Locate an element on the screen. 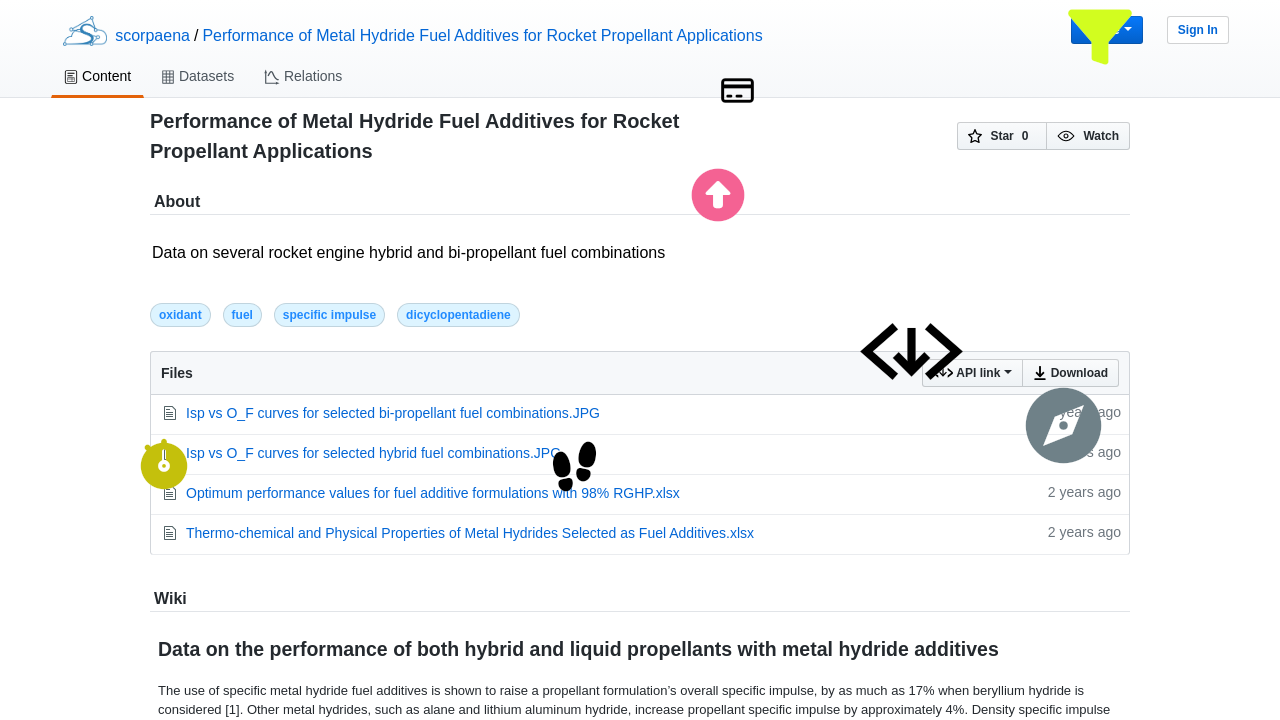  access navigation or direction features is located at coordinates (1063, 425).